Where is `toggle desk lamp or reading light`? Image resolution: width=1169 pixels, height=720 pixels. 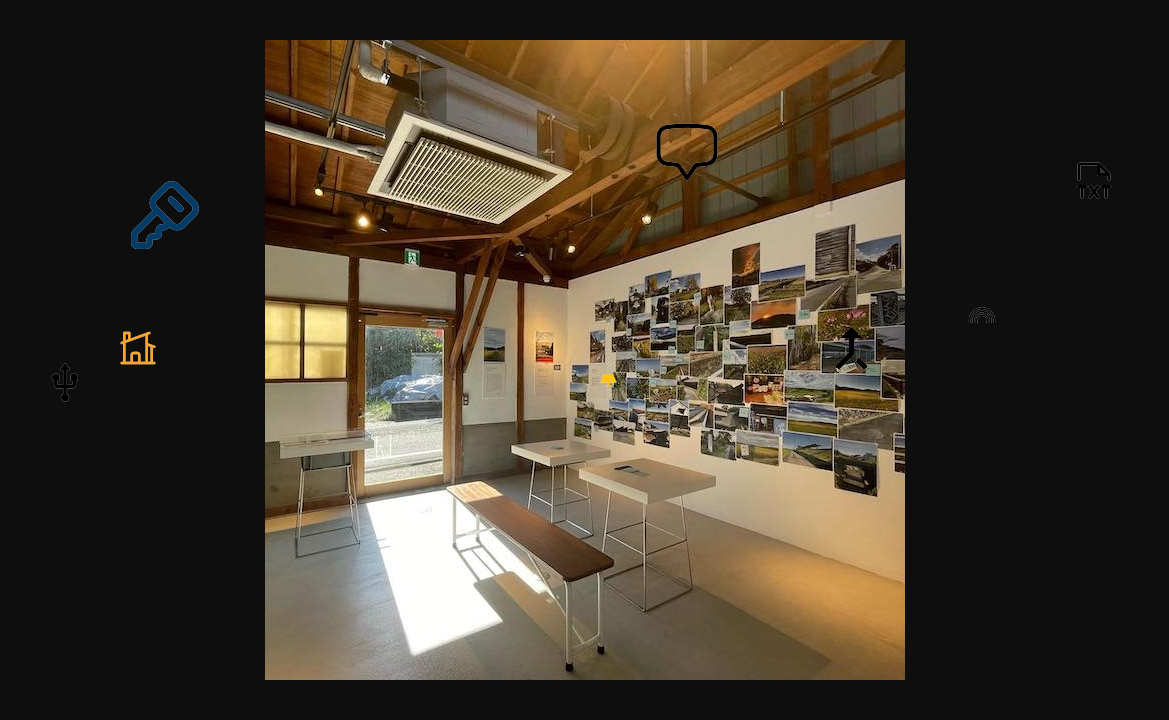 toggle desk lamp or reading light is located at coordinates (608, 380).